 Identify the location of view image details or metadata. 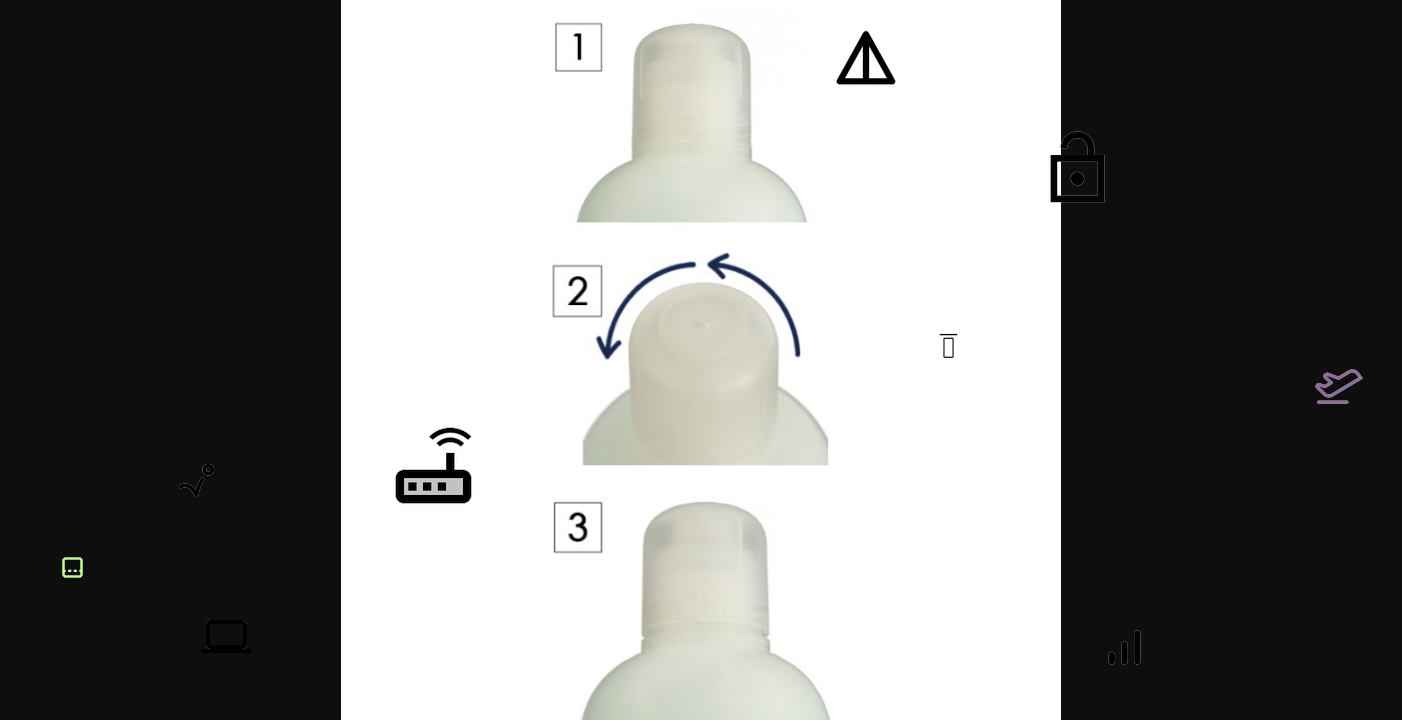
(866, 56).